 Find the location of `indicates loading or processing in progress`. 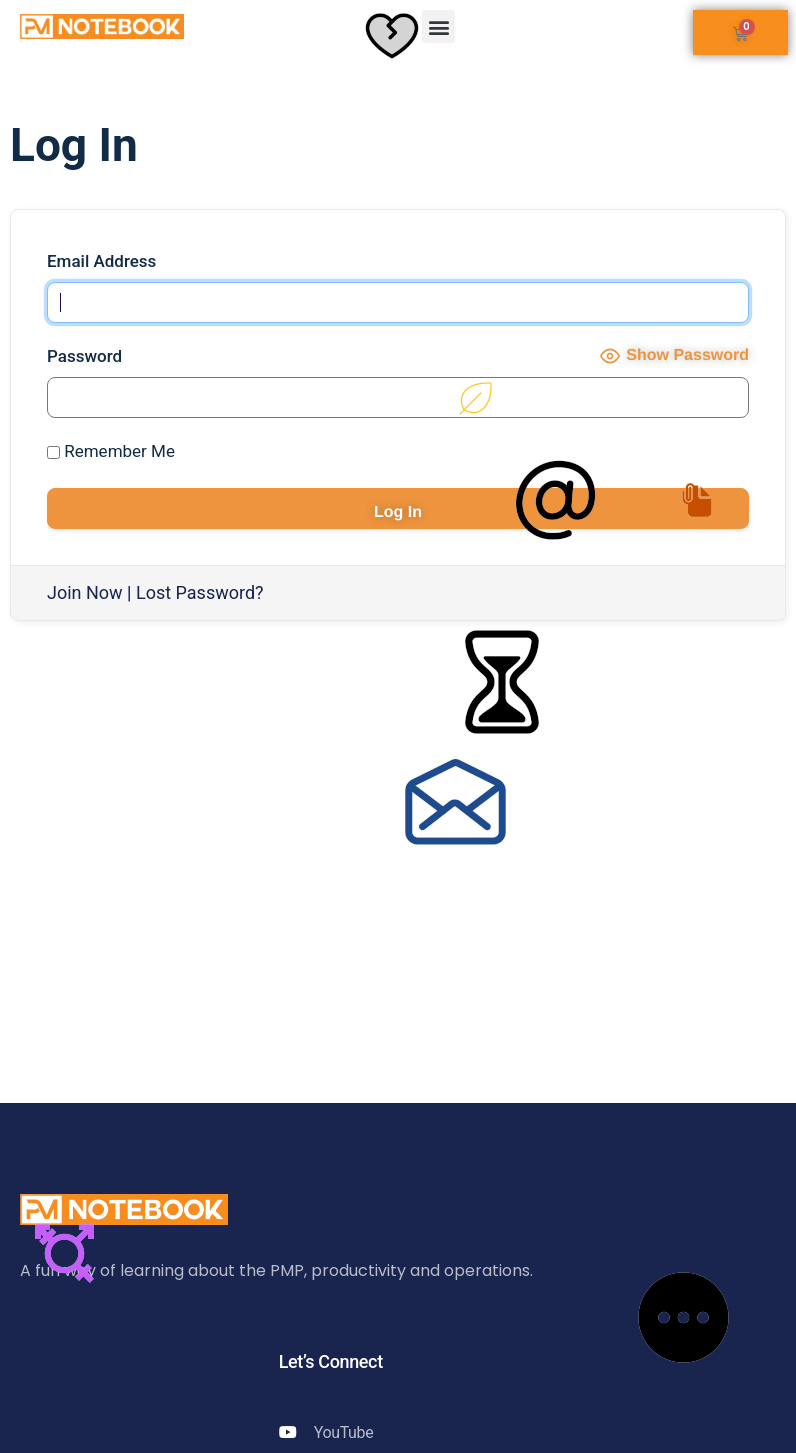

indicates loading or processing in progress is located at coordinates (502, 682).